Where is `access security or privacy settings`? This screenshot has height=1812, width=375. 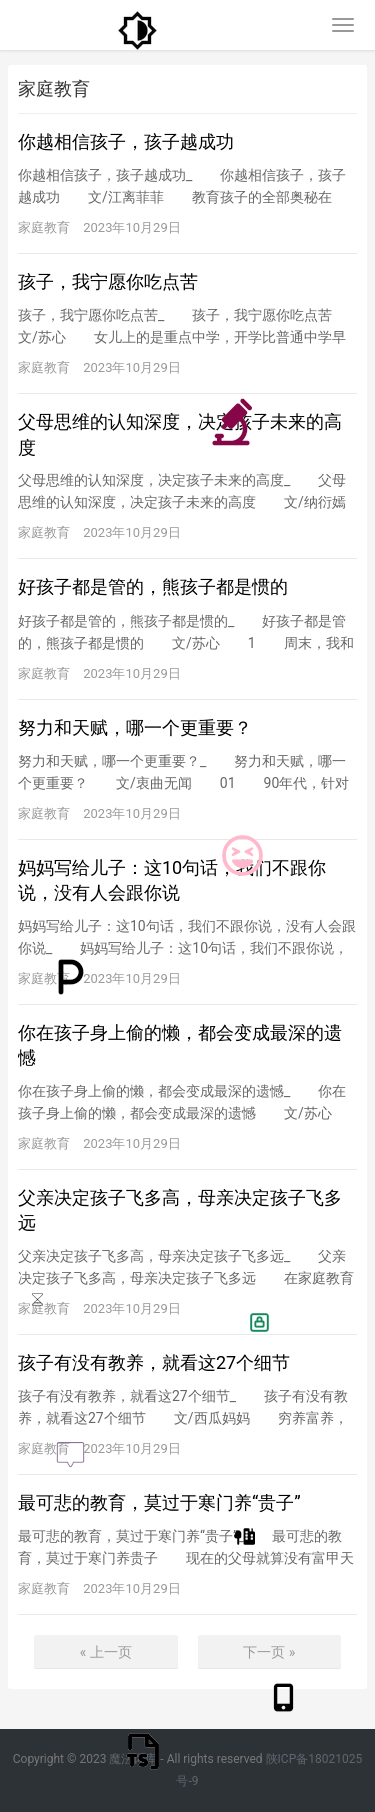
access security or privacy settings is located at coordinates (259, 1322).